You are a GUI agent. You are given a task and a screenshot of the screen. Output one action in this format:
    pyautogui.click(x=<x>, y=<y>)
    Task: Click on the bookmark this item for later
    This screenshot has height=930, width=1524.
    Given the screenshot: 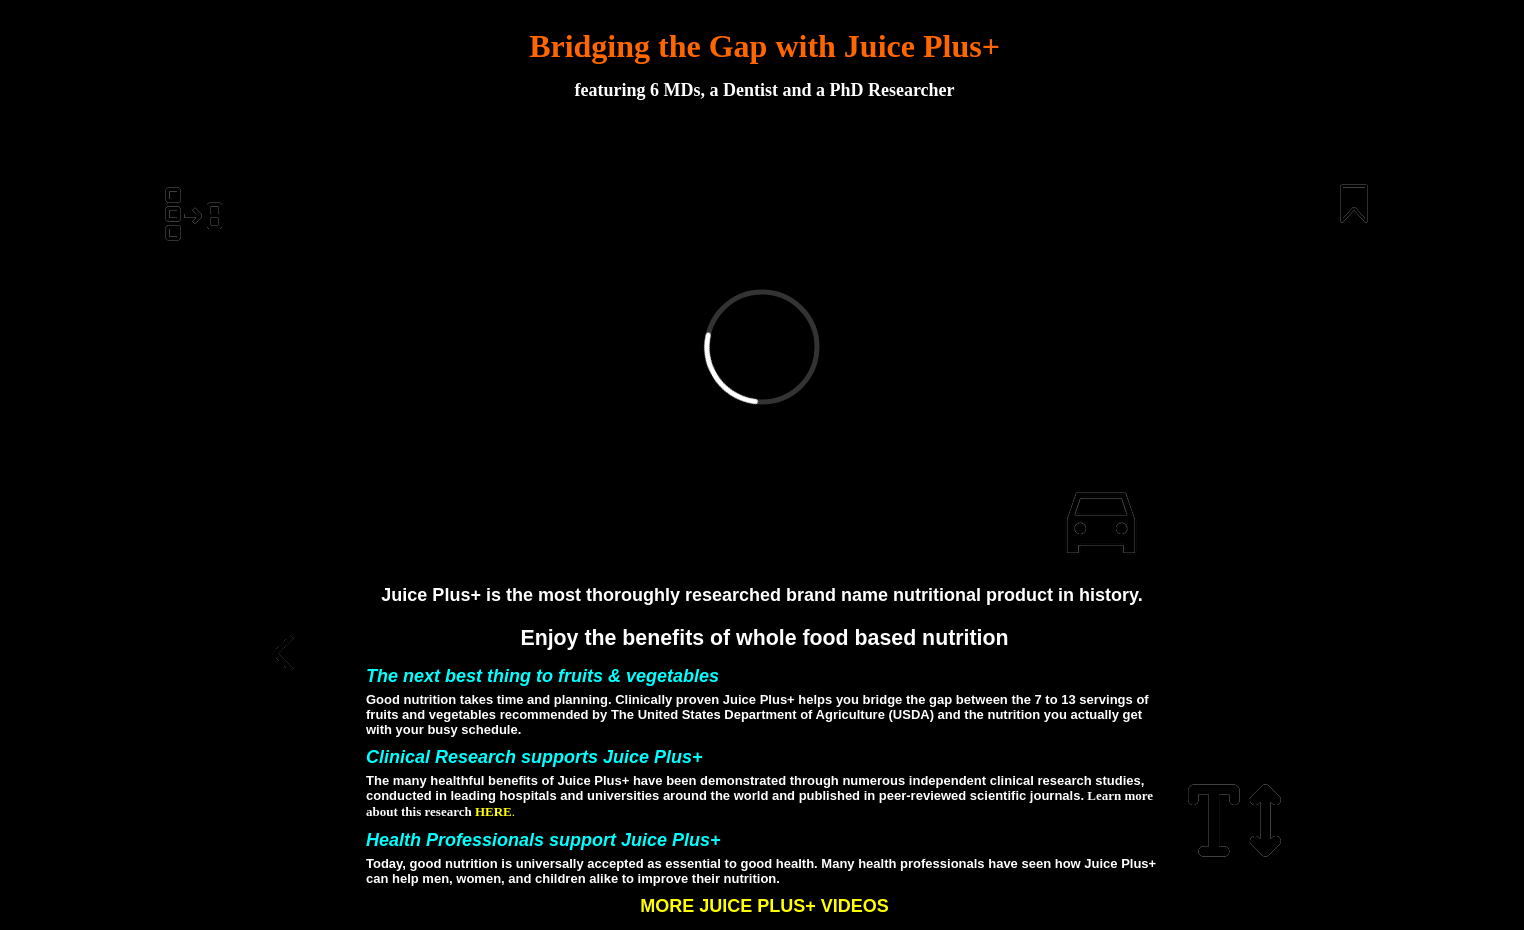 What is the action you would take?
    pyautogui.click(x=1354, y=204)
    